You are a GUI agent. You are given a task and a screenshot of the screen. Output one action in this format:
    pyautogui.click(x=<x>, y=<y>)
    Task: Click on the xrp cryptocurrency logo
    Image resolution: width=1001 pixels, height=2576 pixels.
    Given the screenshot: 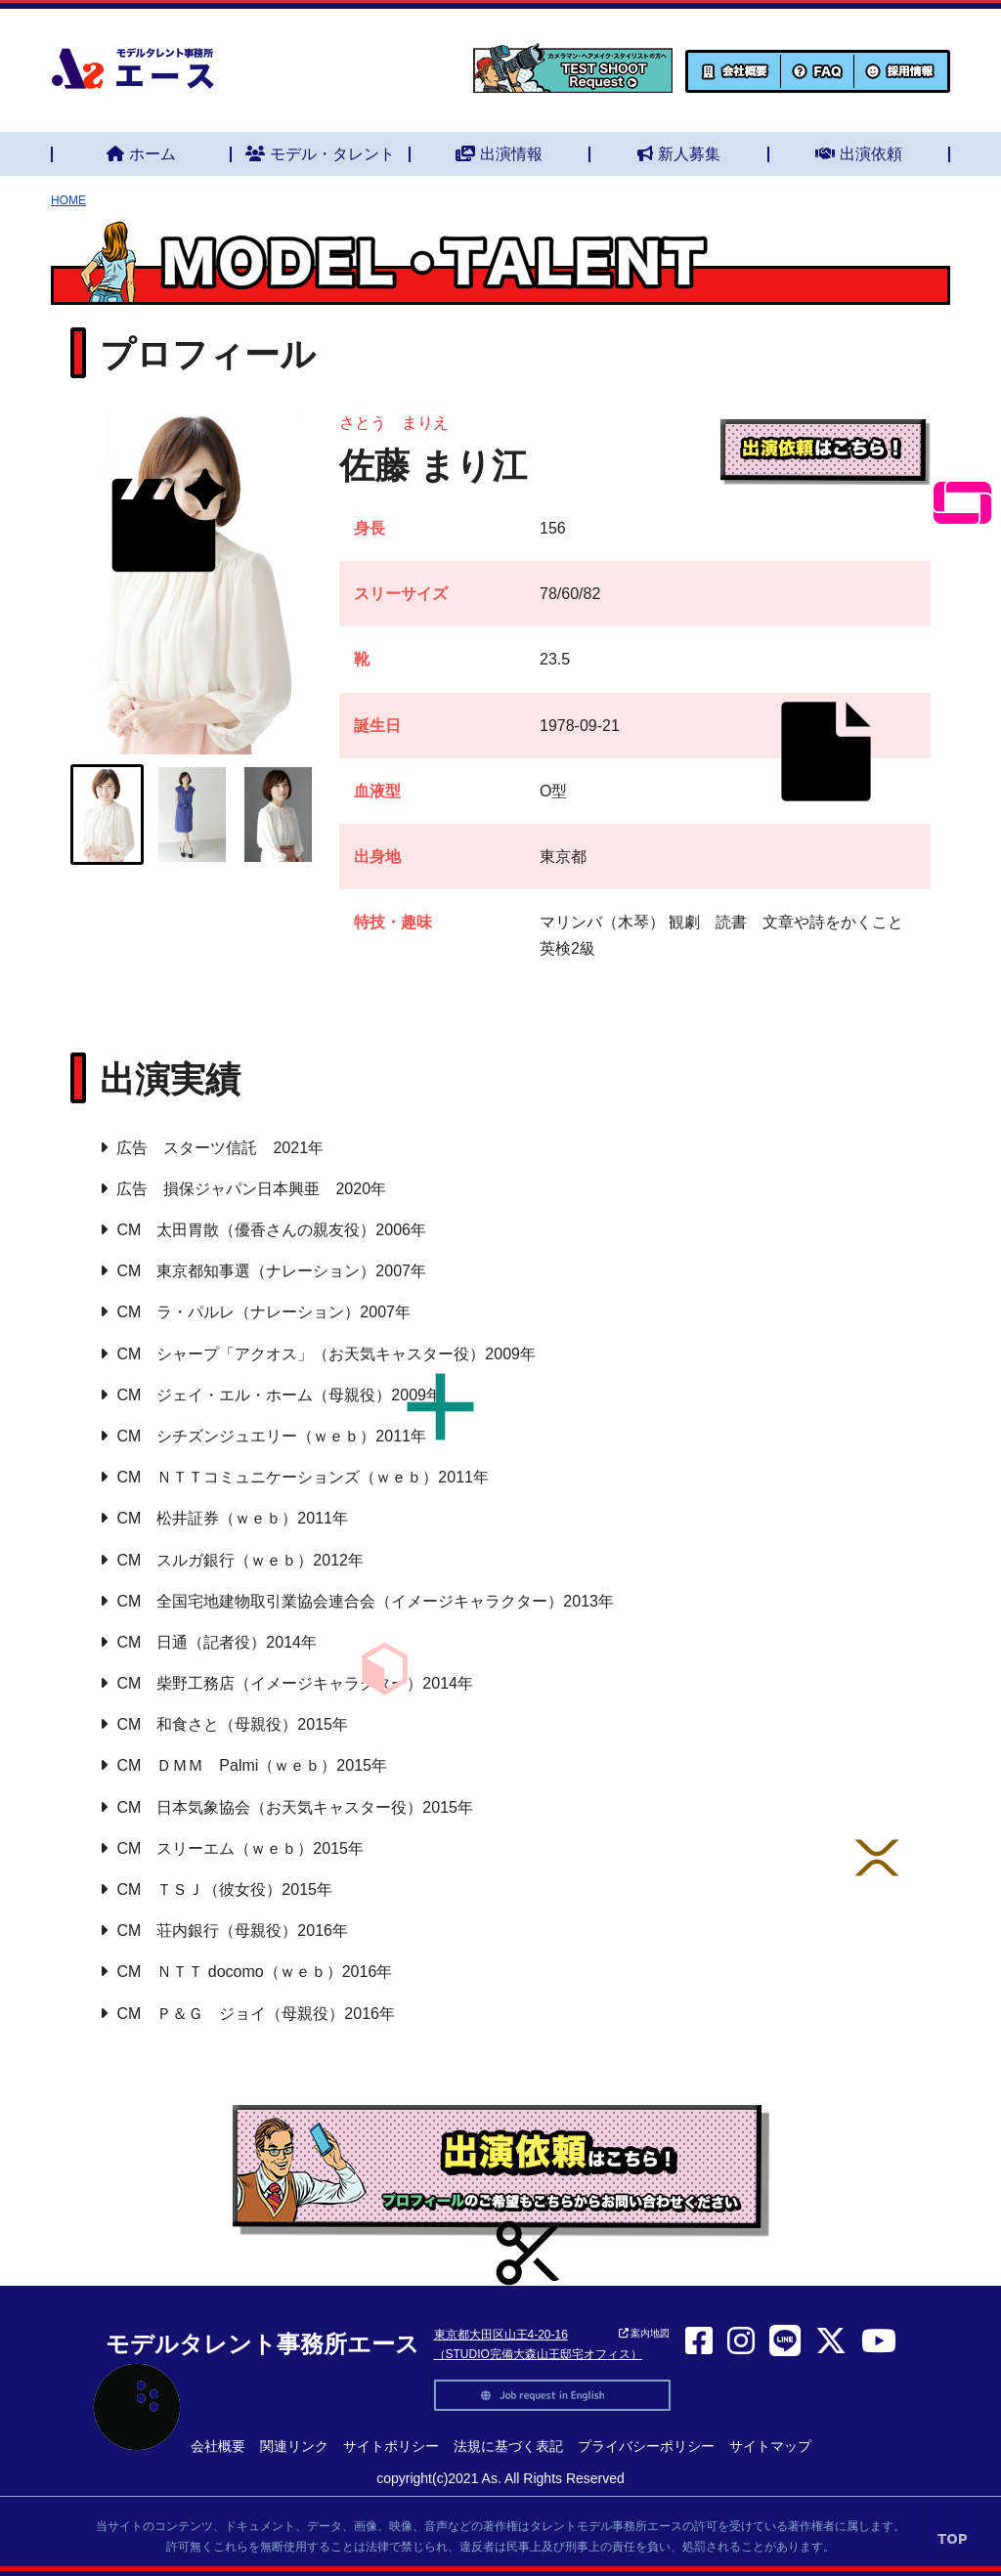 What is the action you would take?
    pyautogui.click(x=877, y=1858)
    